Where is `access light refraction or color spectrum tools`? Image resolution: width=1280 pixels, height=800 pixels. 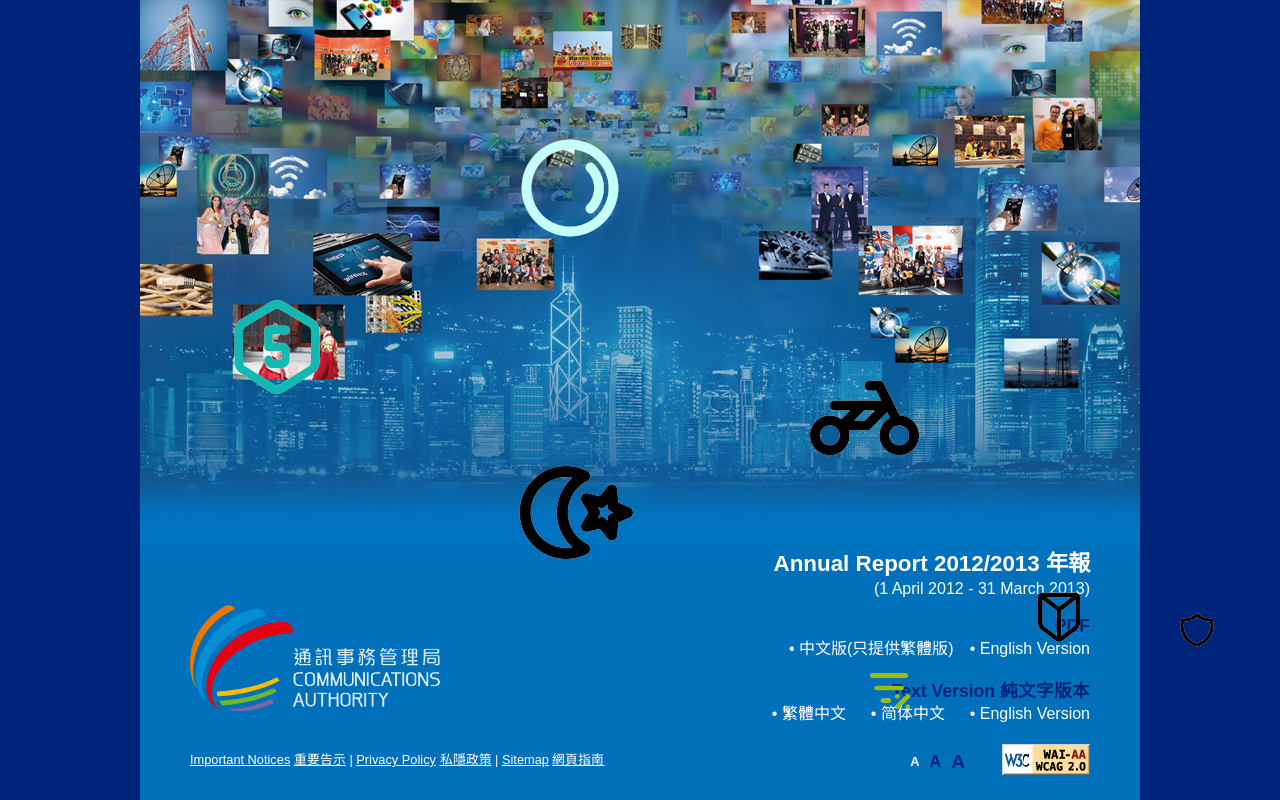
access light refraction or color spectrum tools is located at coordinates (1059, 616).